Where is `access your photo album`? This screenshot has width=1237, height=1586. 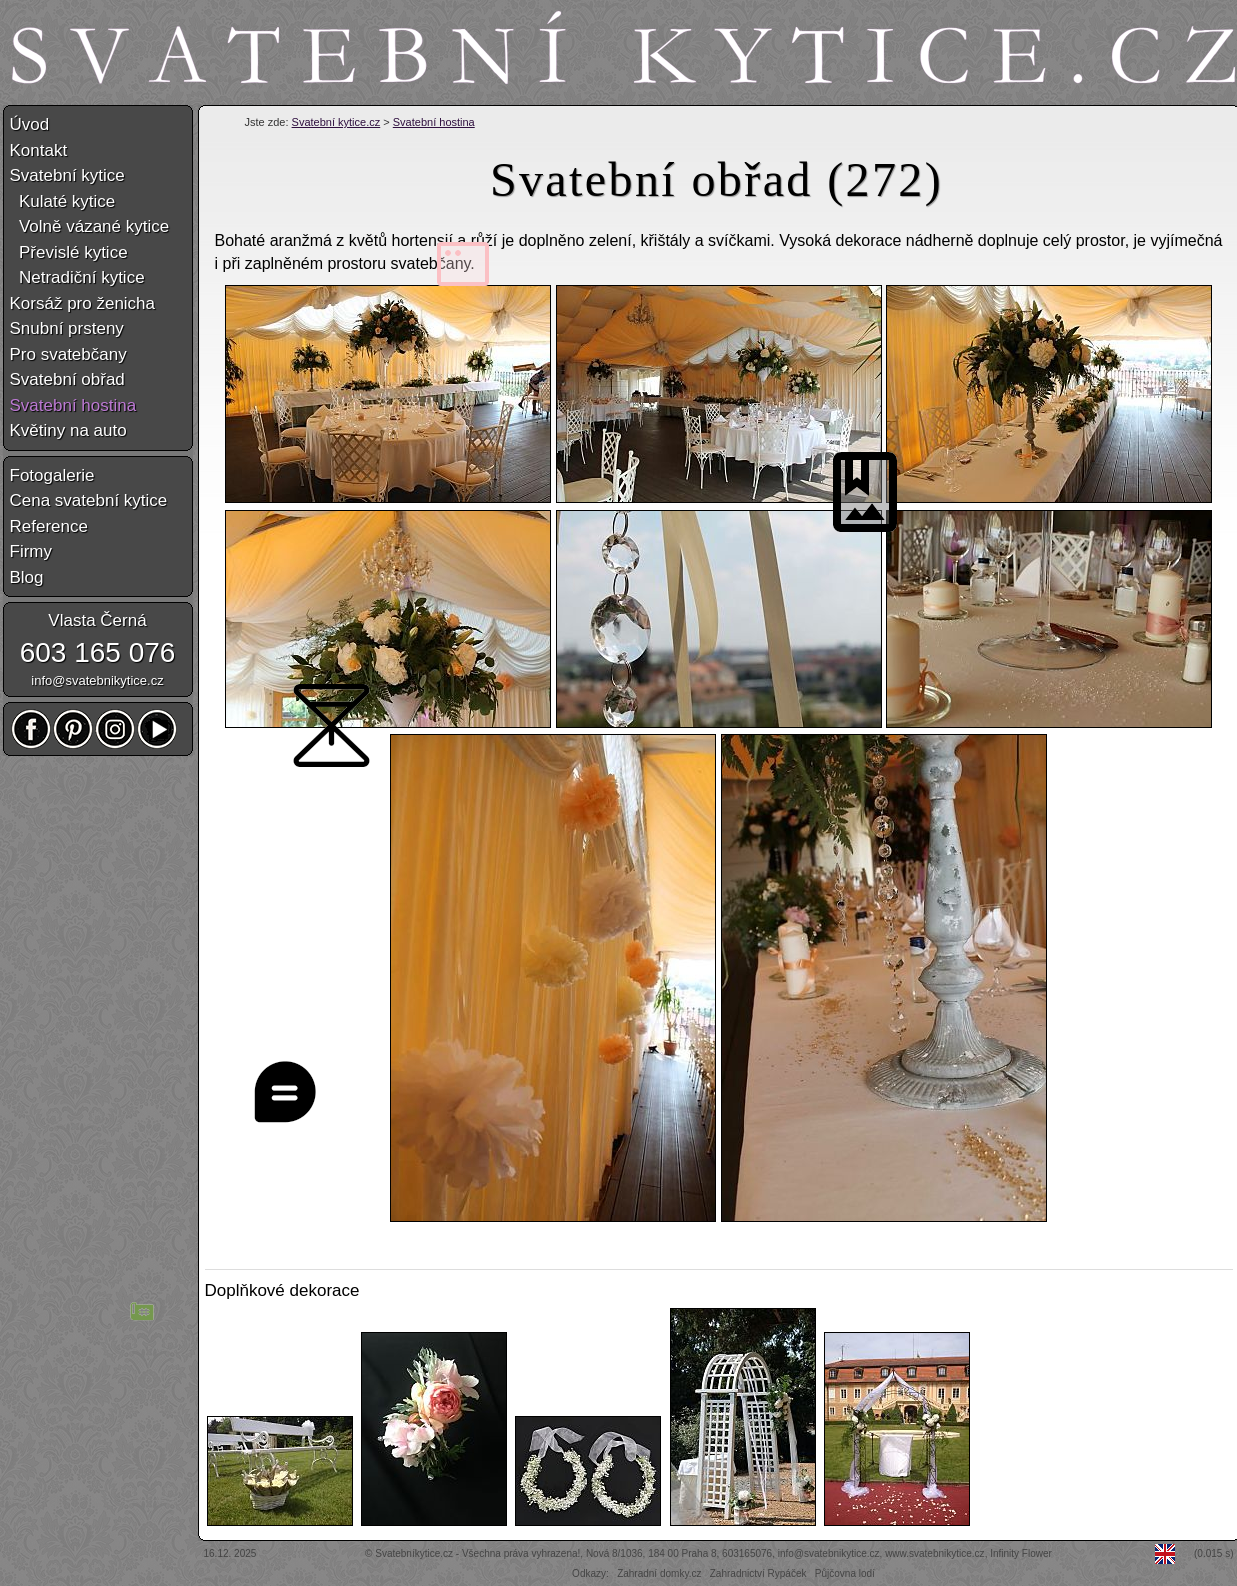
access your photo album is located at coordinates (865, 492).